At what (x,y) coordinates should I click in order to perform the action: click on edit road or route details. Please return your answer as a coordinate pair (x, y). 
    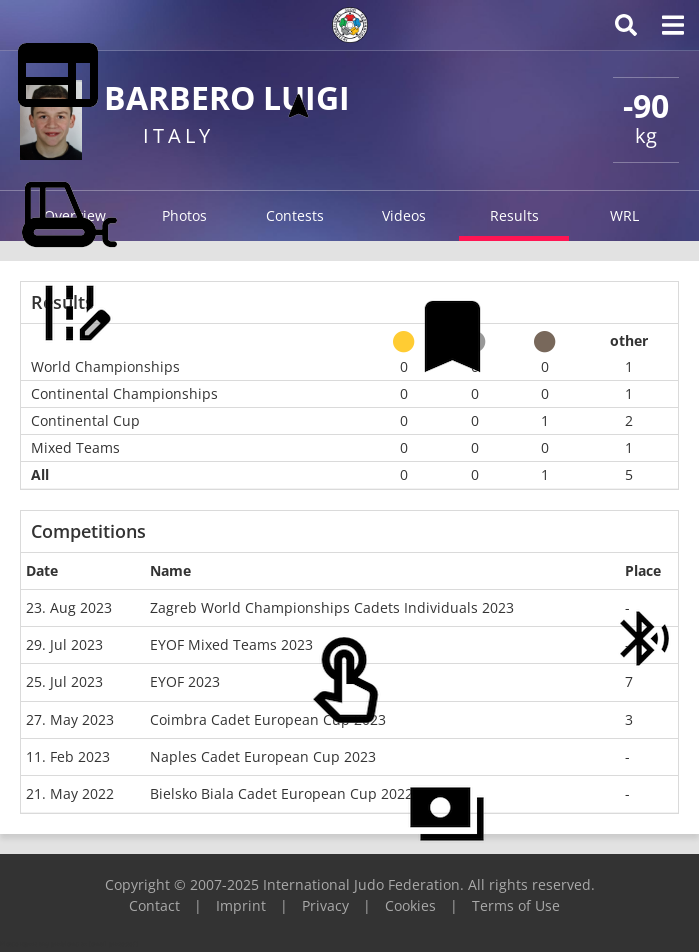
    Looking at the image, I should click on (73, 313).